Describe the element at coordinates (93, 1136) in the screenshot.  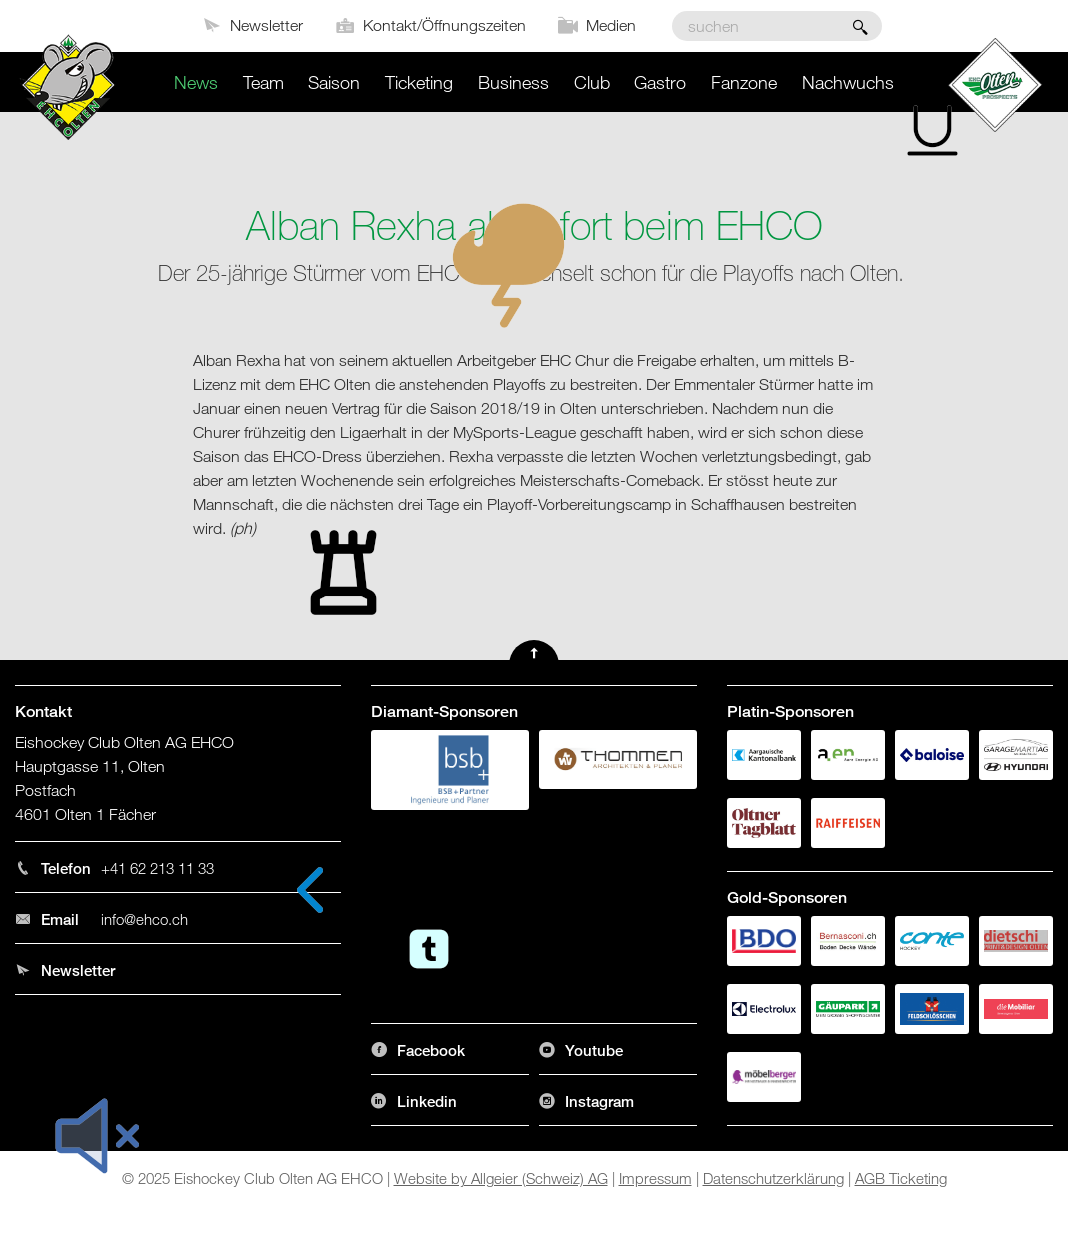
I see `mute audio or sound` at that location.